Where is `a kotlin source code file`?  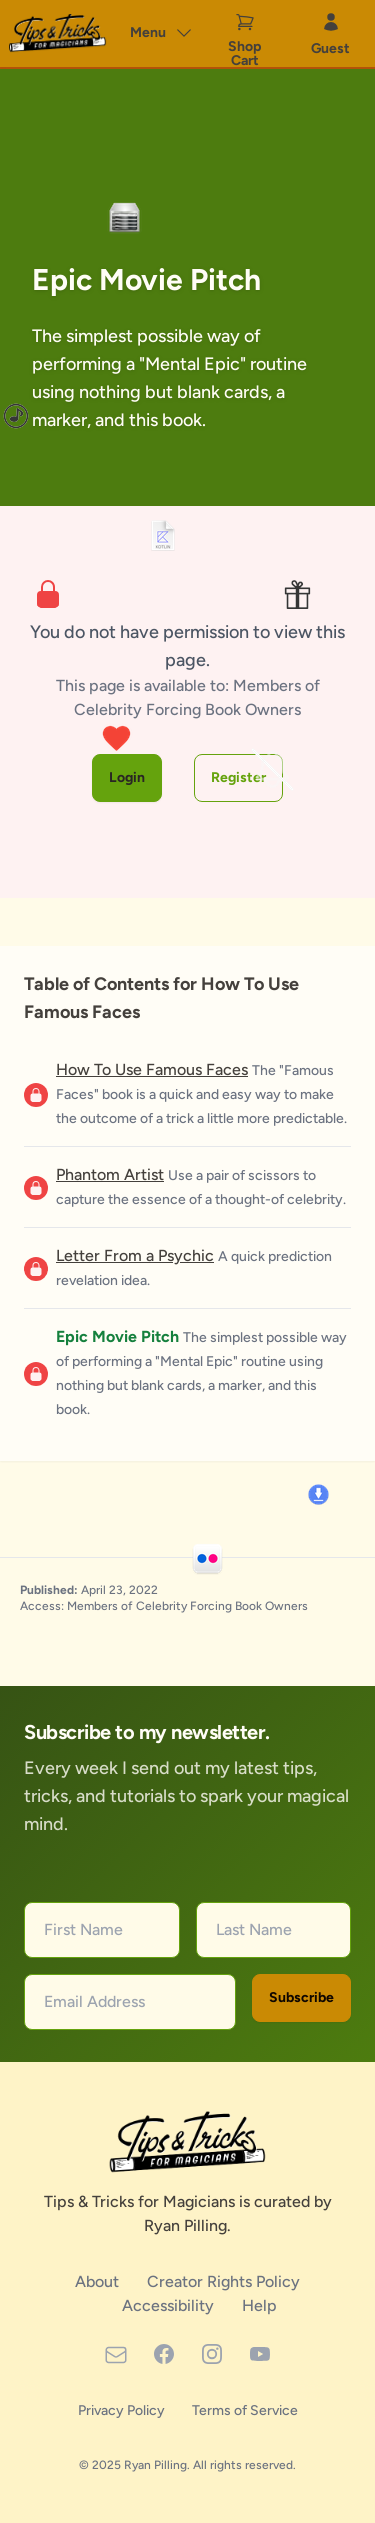
a kotlin source code file is located at coordinates (163, 536).